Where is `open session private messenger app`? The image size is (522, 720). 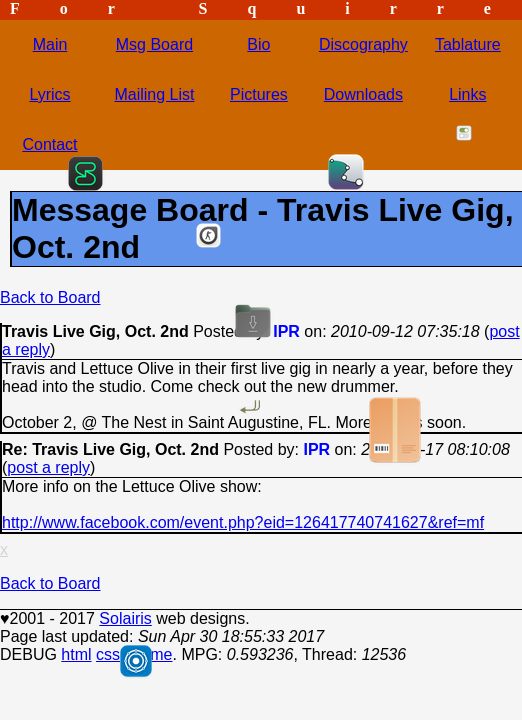
open session private messenger app is located at coordinates (85, 173).